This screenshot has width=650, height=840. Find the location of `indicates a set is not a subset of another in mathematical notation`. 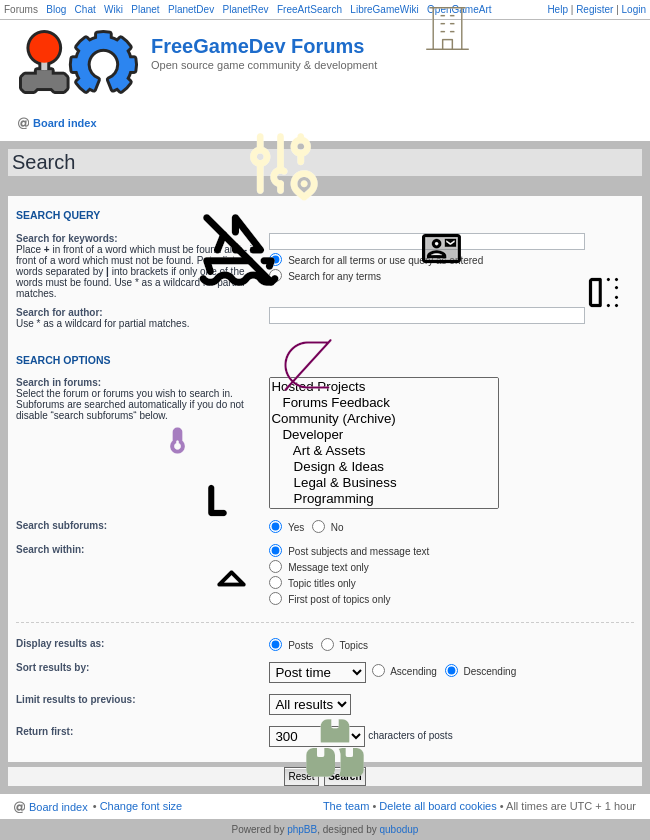

indicates a set is not a subset of another in mathematical notation is located at coordinates (308, 365).